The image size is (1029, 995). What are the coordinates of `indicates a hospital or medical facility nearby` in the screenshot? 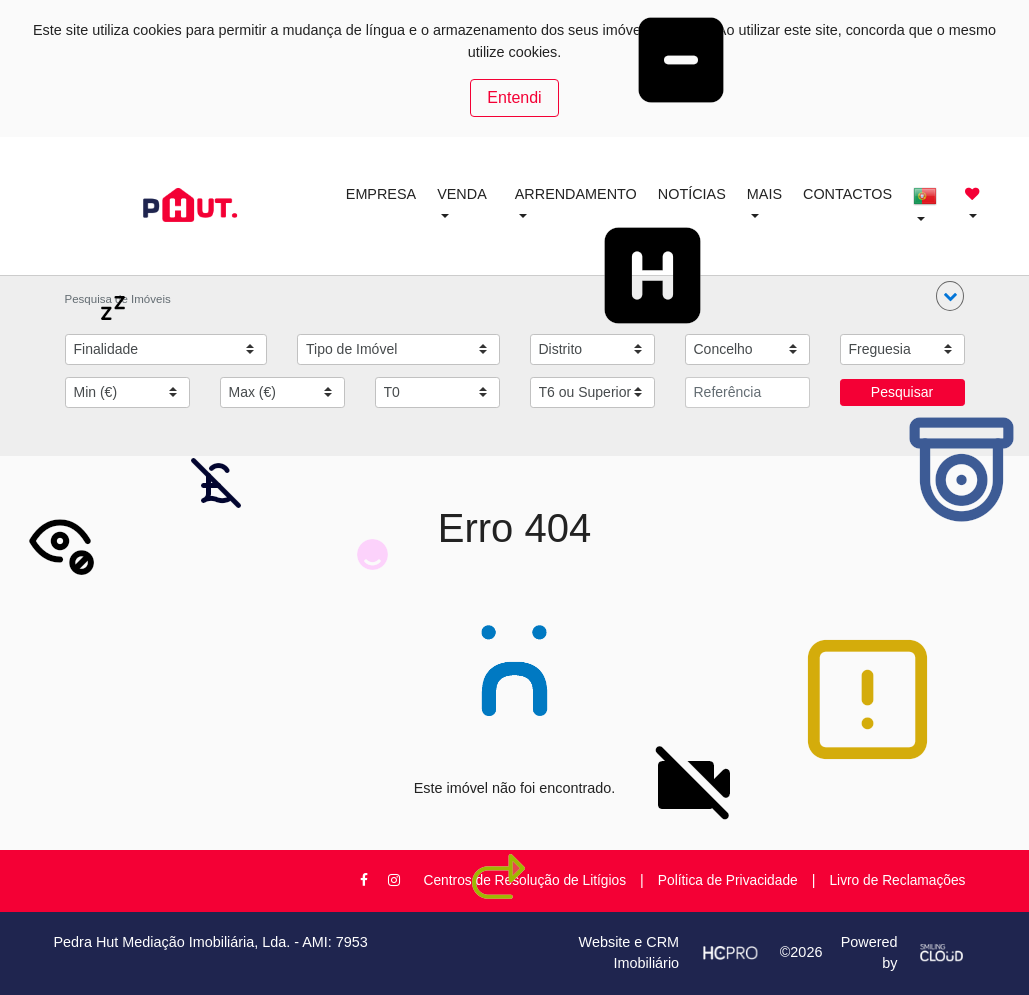 It's located at (652, 275).